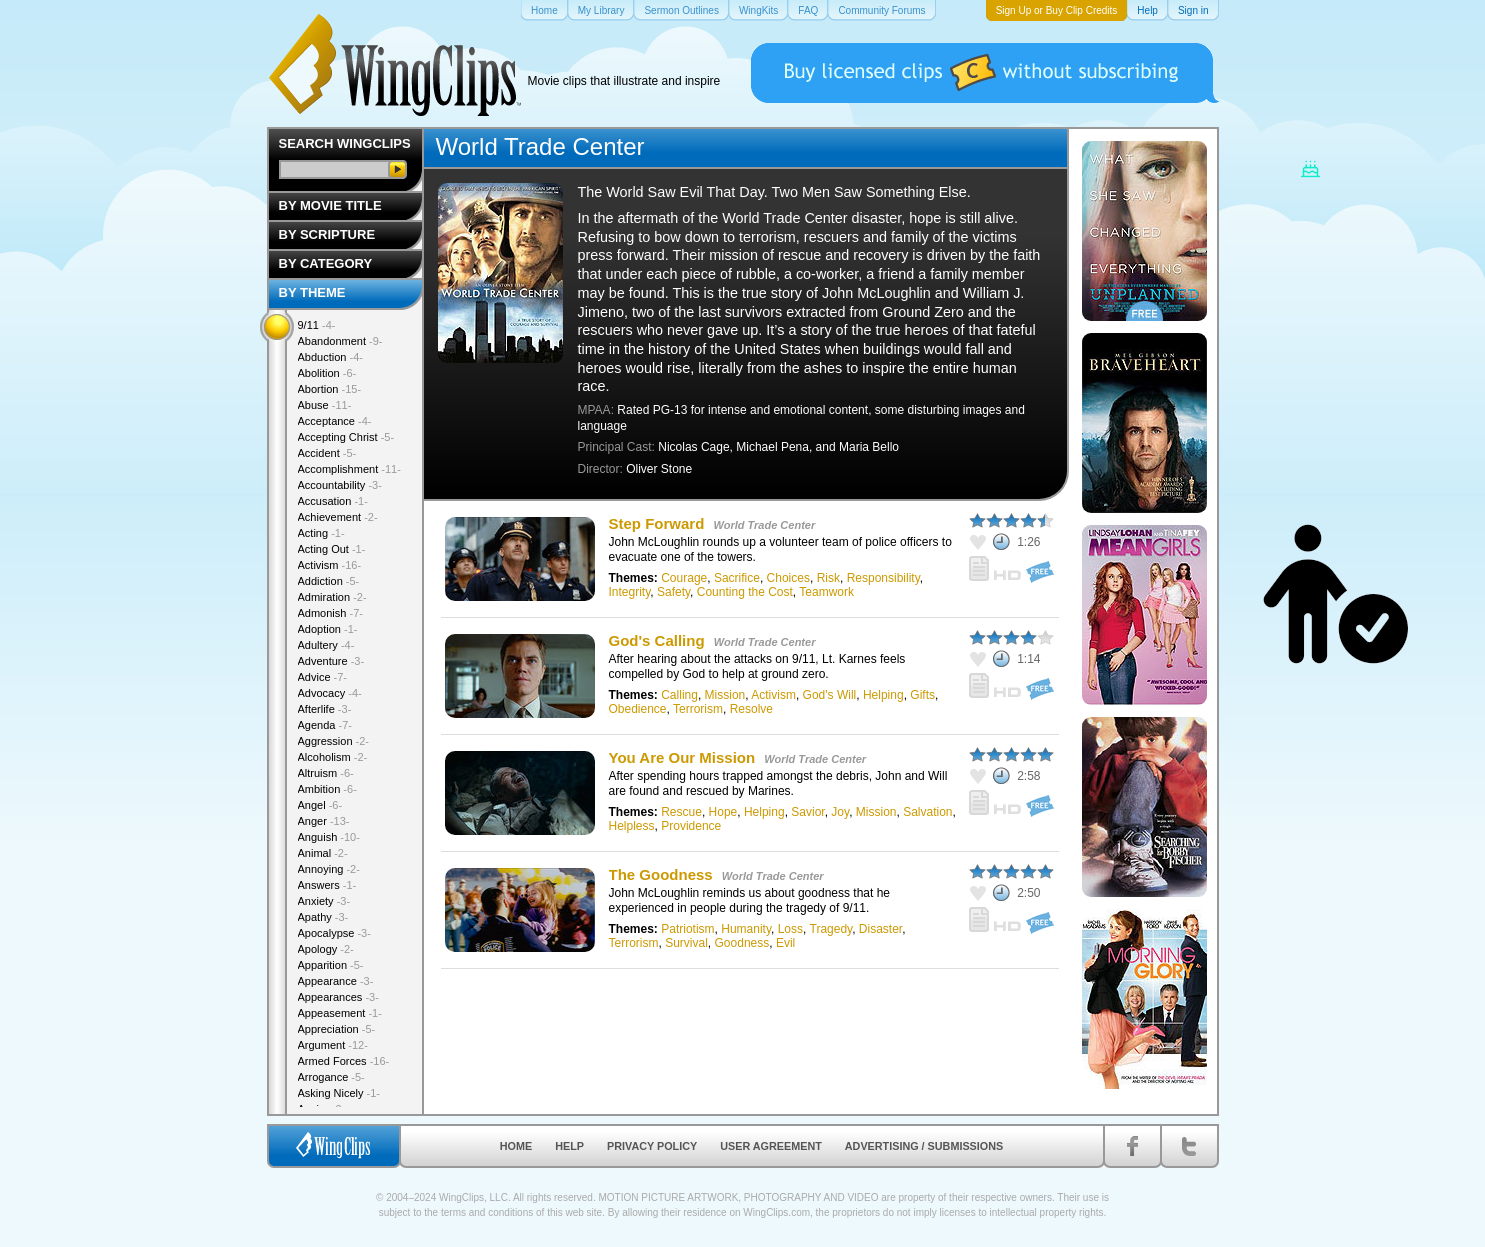 The image size is (1485, 1247). Describe the element at coordinates (1331, 594) in the screenshot. I see `user profile verified` at that location.